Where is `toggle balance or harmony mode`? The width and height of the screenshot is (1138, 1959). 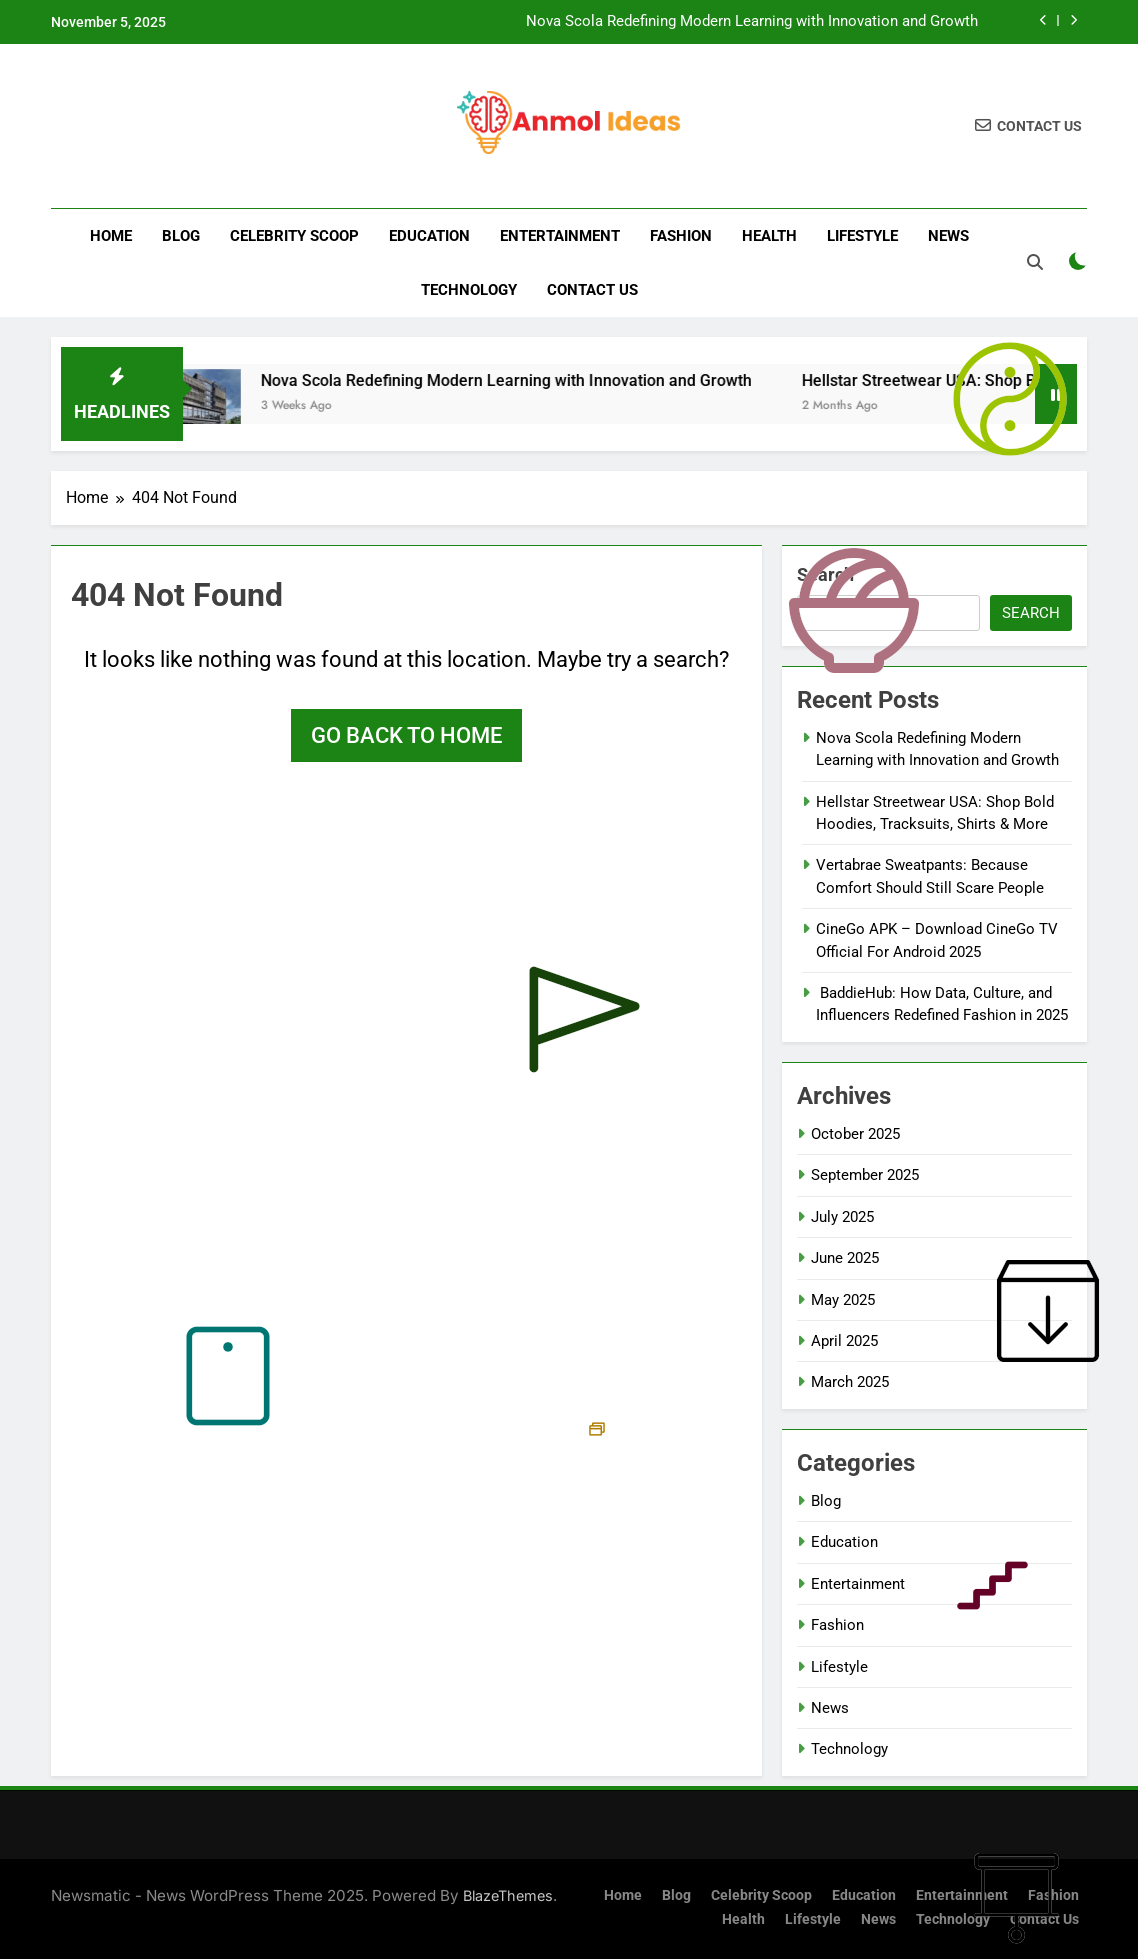
toggle balance or harmony mode is located at coordinates (1010, 399).